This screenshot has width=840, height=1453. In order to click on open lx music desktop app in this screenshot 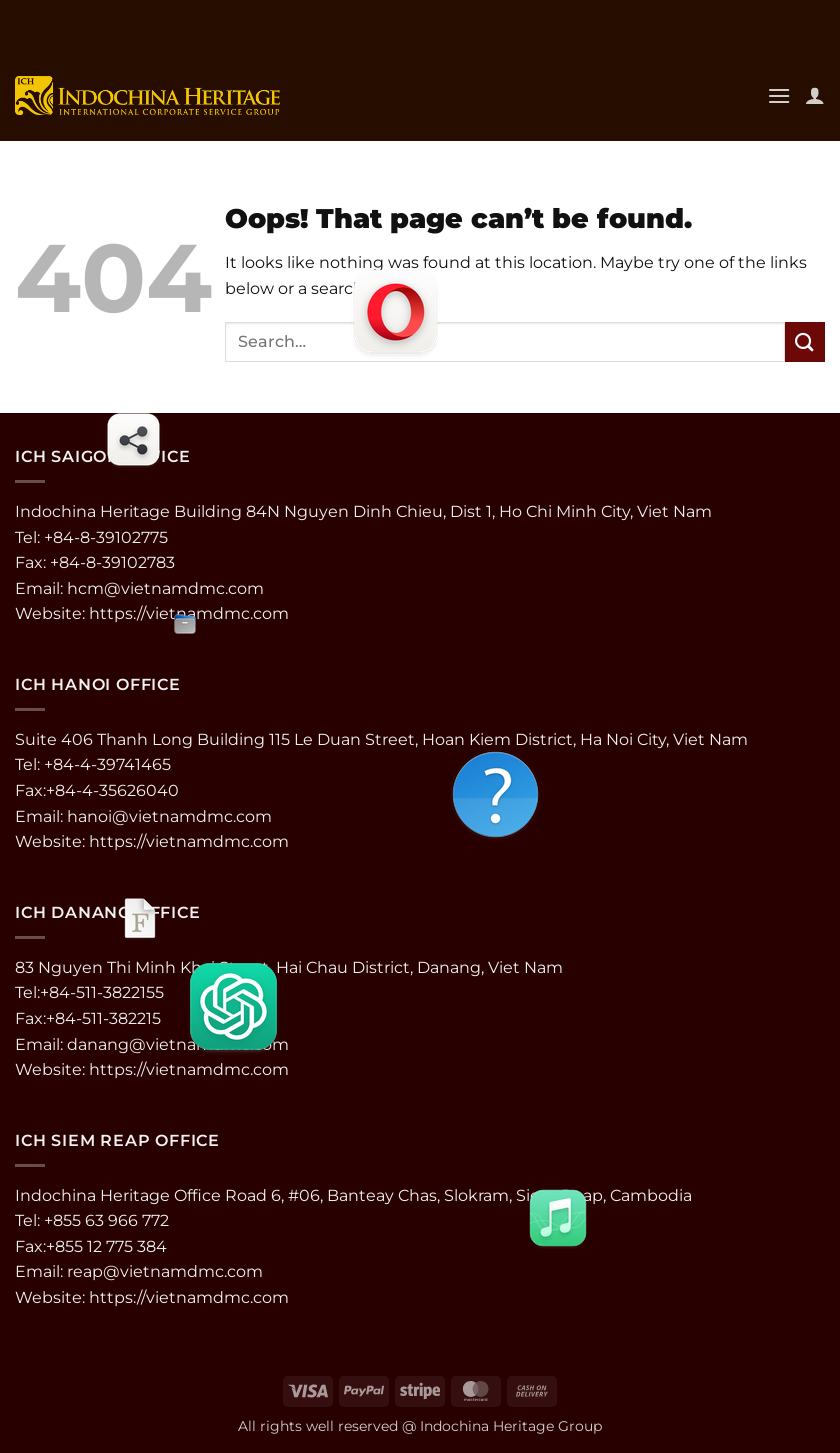, I will do `click(558, 1218)`.